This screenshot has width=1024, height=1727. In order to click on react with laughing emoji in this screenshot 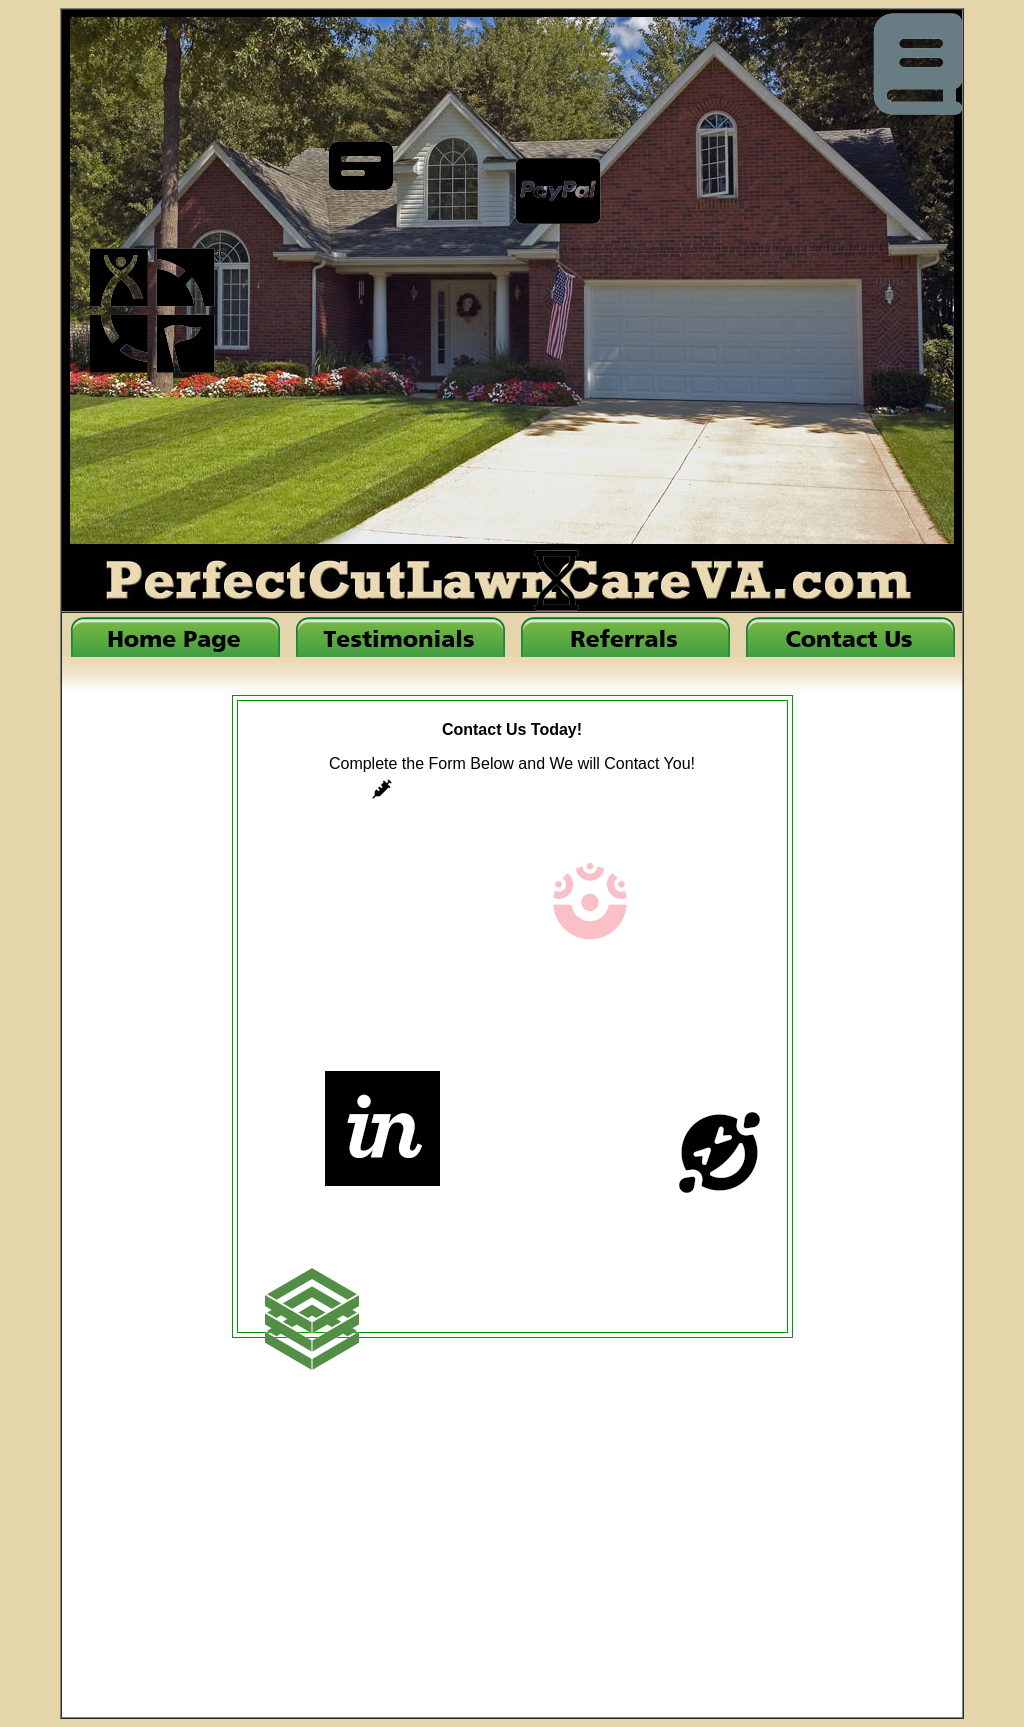, I will do `click(719, 1152)`.